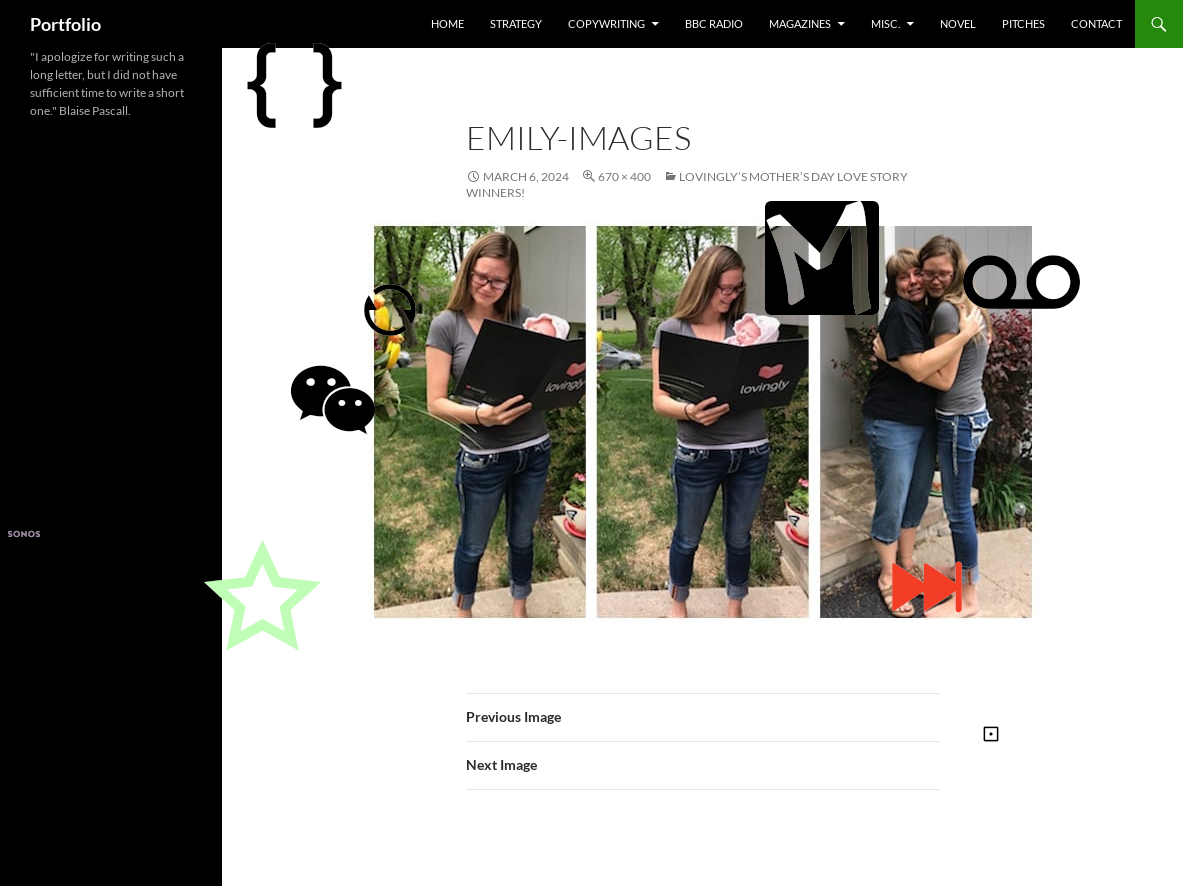  Describe the element at coordinates (390, 310) in the screenshot. I see `refresh or reload the current page` at that location.